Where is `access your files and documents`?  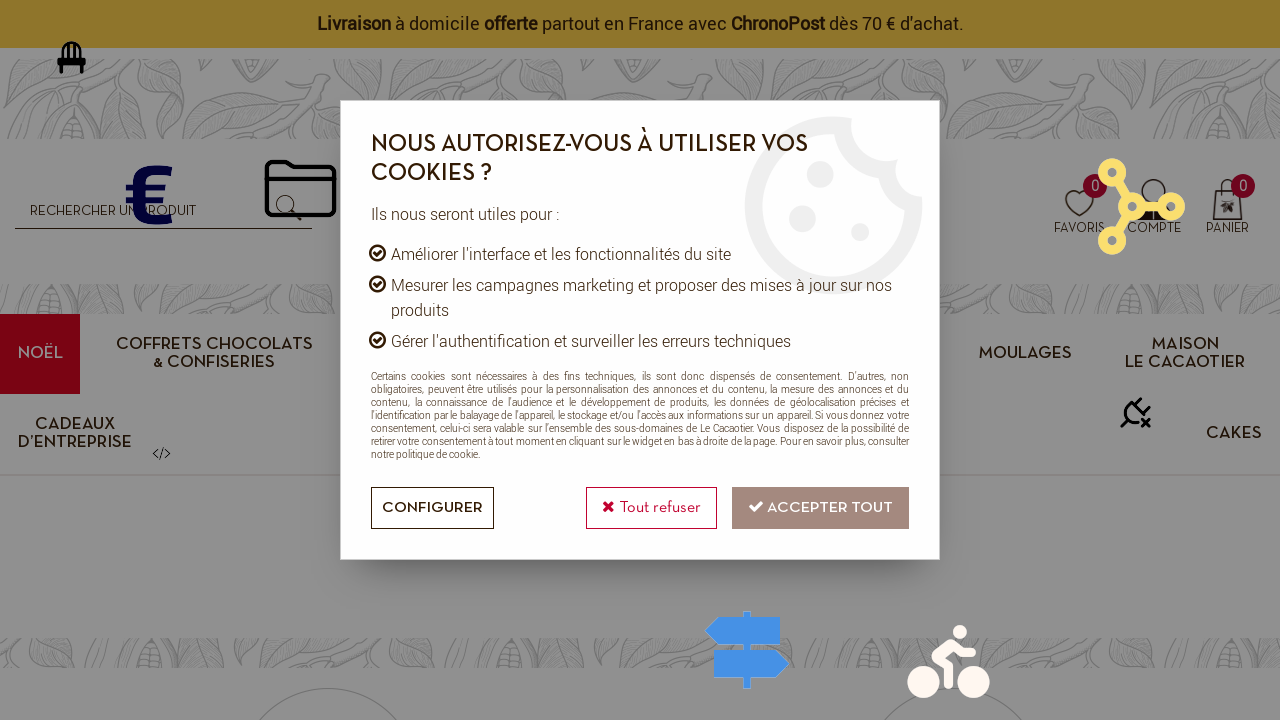
access your files and documents is located at coordinates (300, 188).